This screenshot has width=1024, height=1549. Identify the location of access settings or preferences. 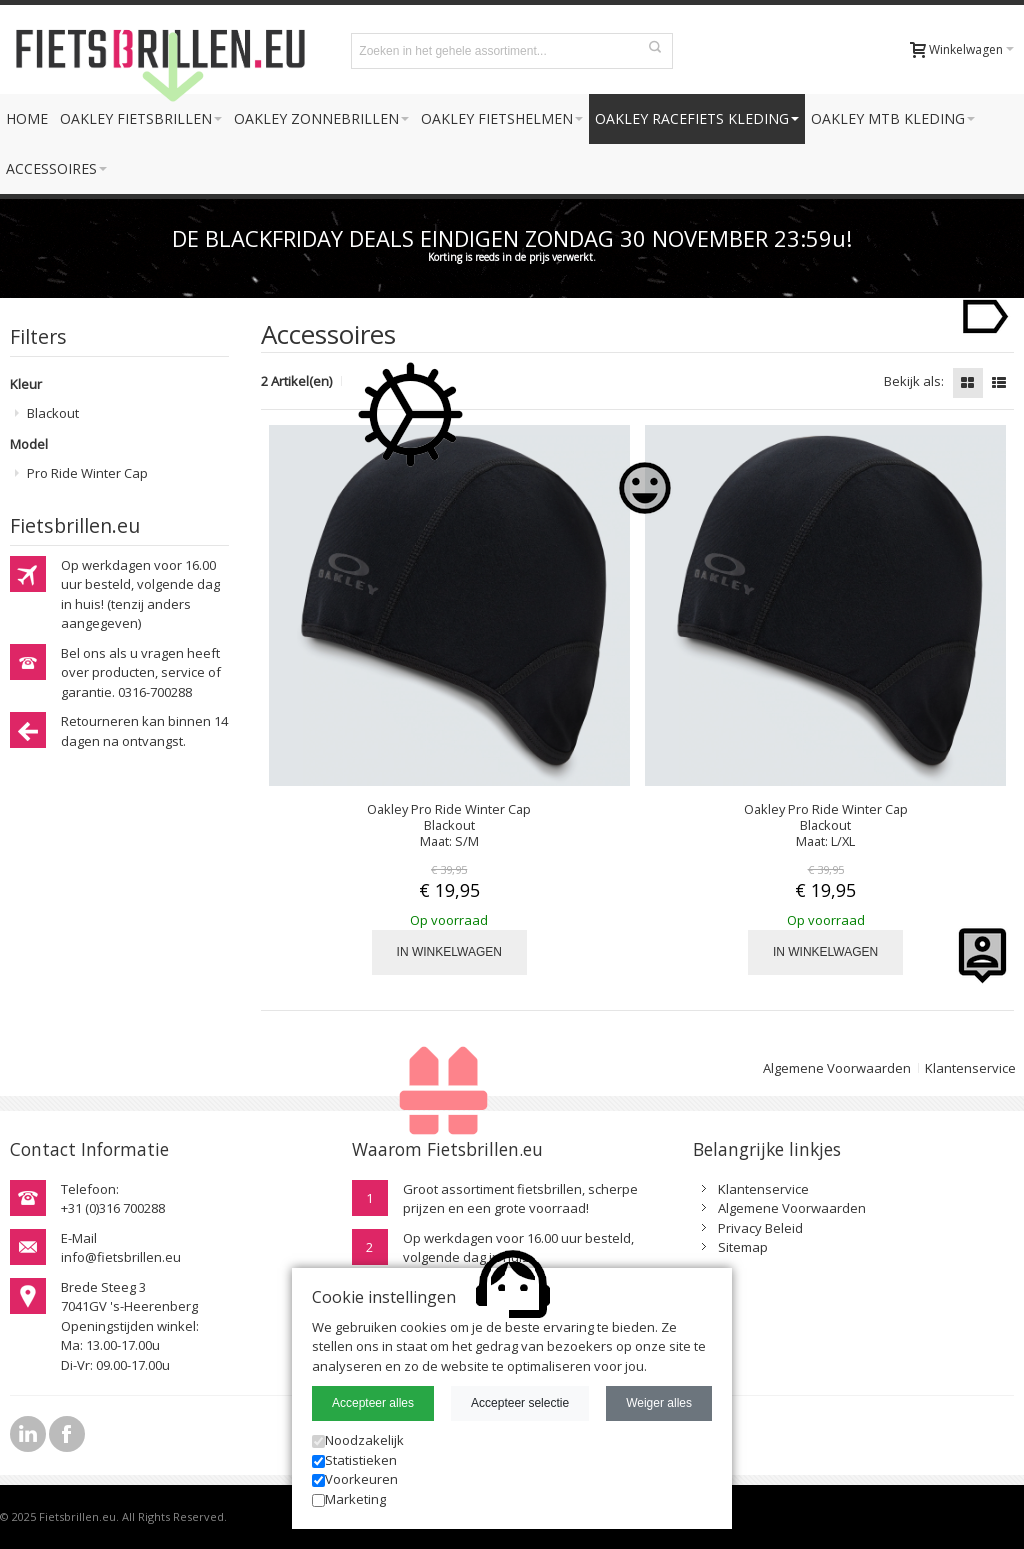
(410, 414).